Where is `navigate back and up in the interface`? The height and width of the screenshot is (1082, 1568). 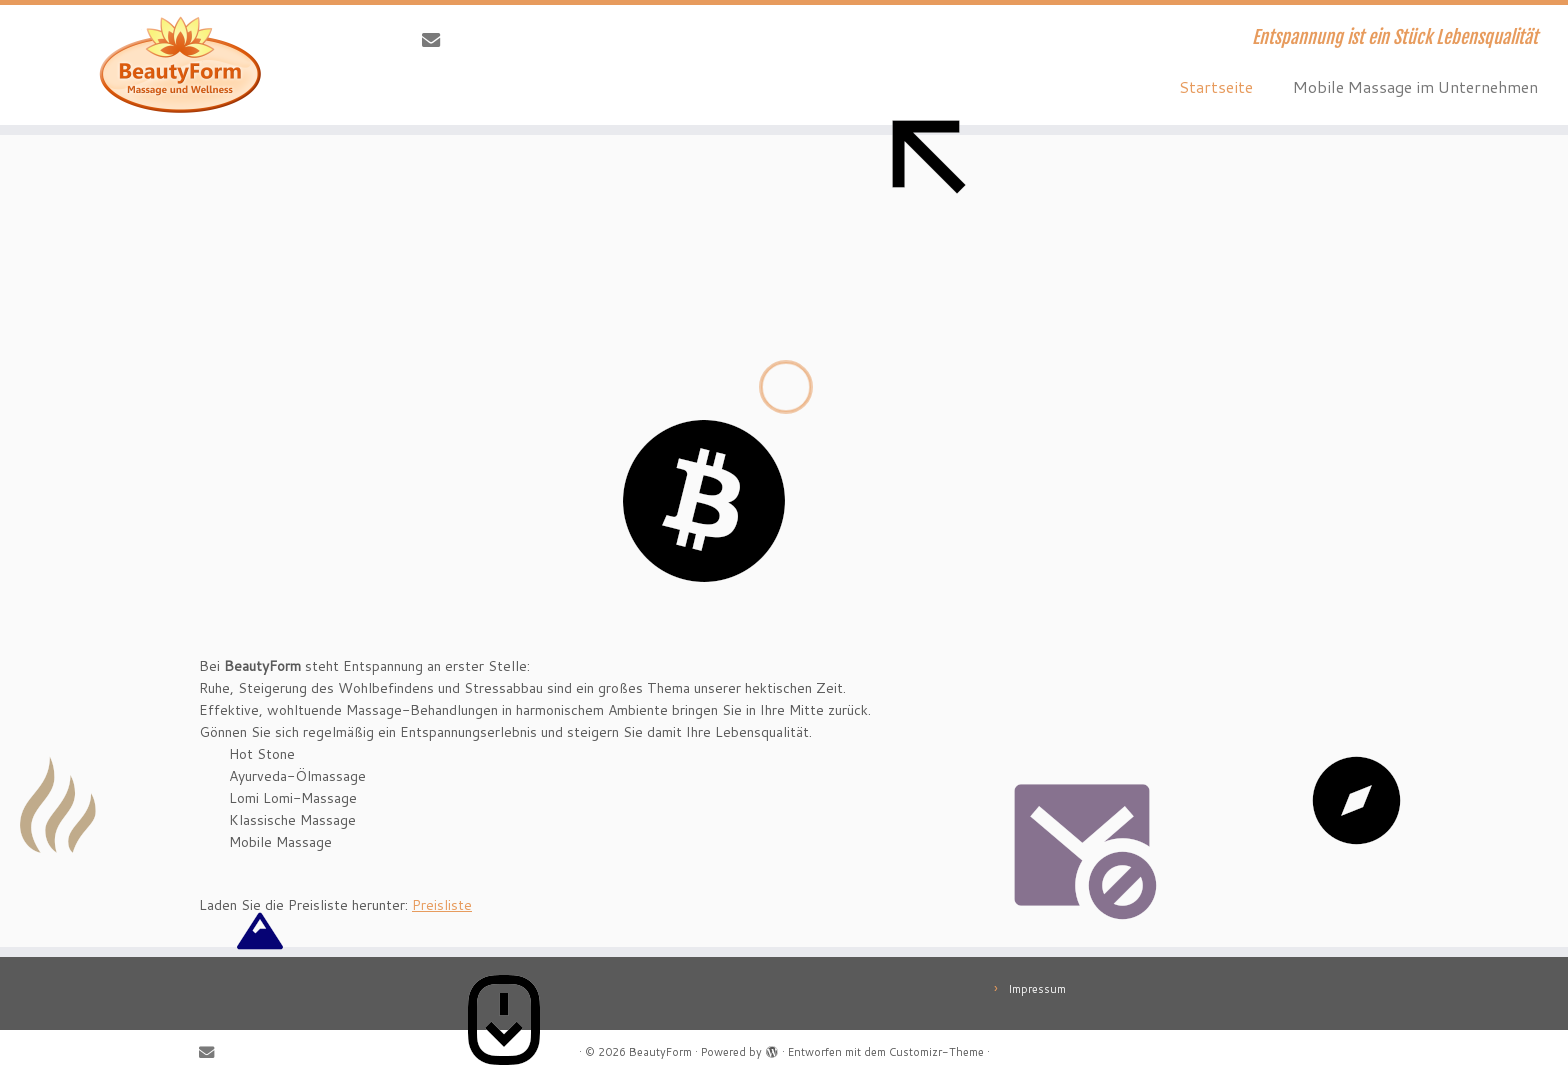
navigate back and up in the interface is located at coordinates (929, 157).